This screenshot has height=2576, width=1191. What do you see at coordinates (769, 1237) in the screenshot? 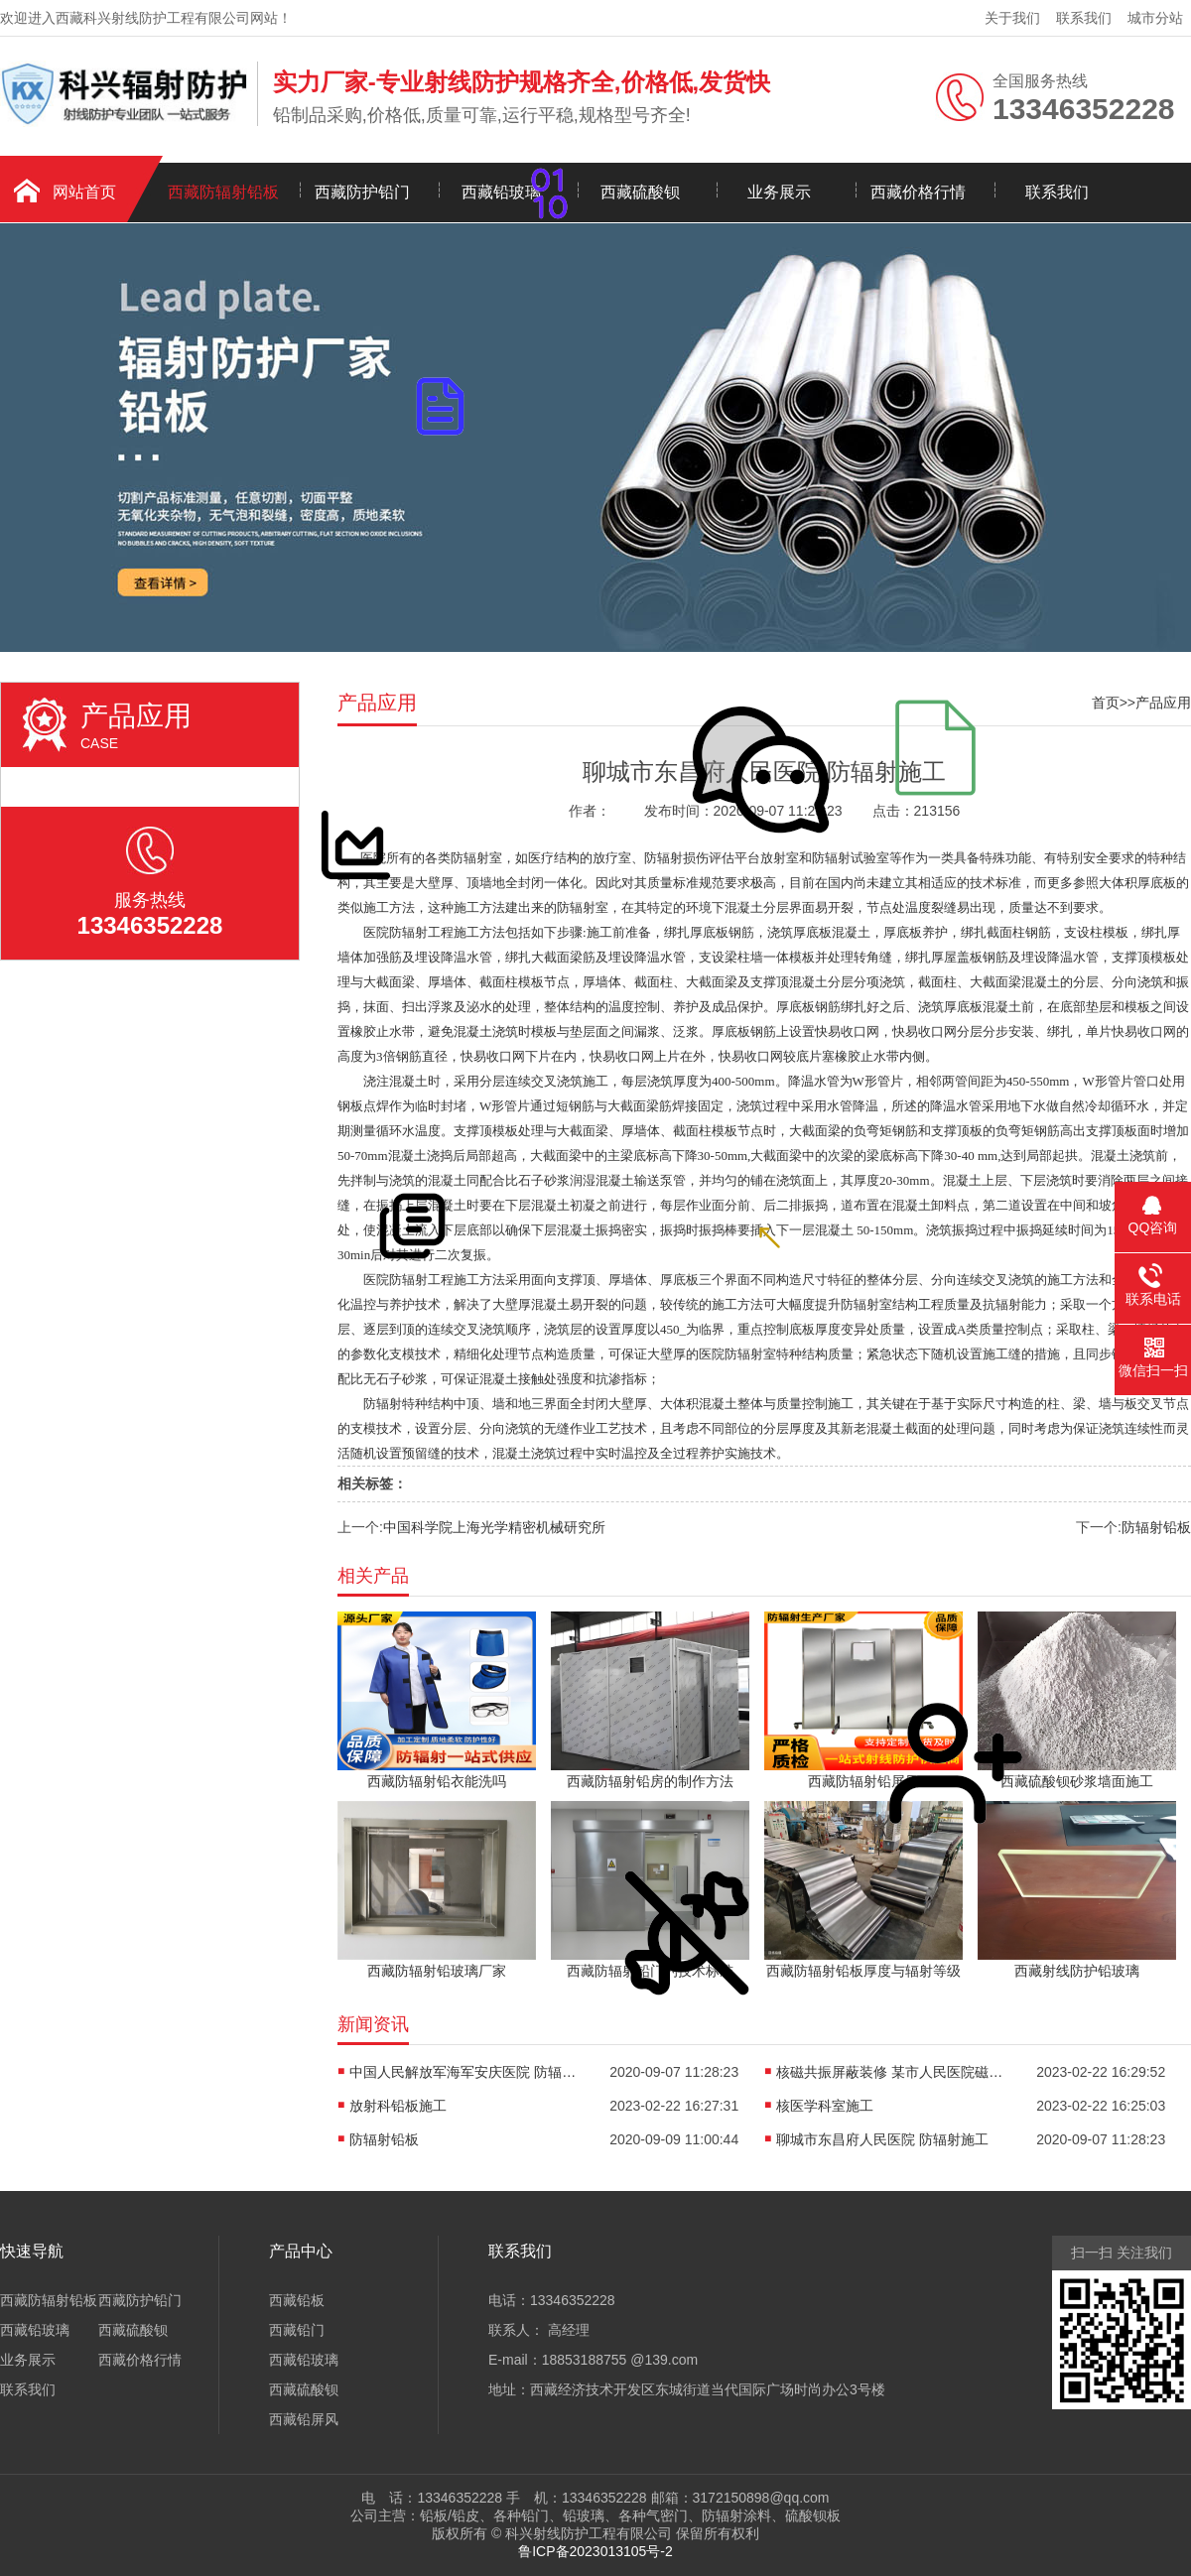
I see `move item to upper left corner` at bounding box center [769, 1237].